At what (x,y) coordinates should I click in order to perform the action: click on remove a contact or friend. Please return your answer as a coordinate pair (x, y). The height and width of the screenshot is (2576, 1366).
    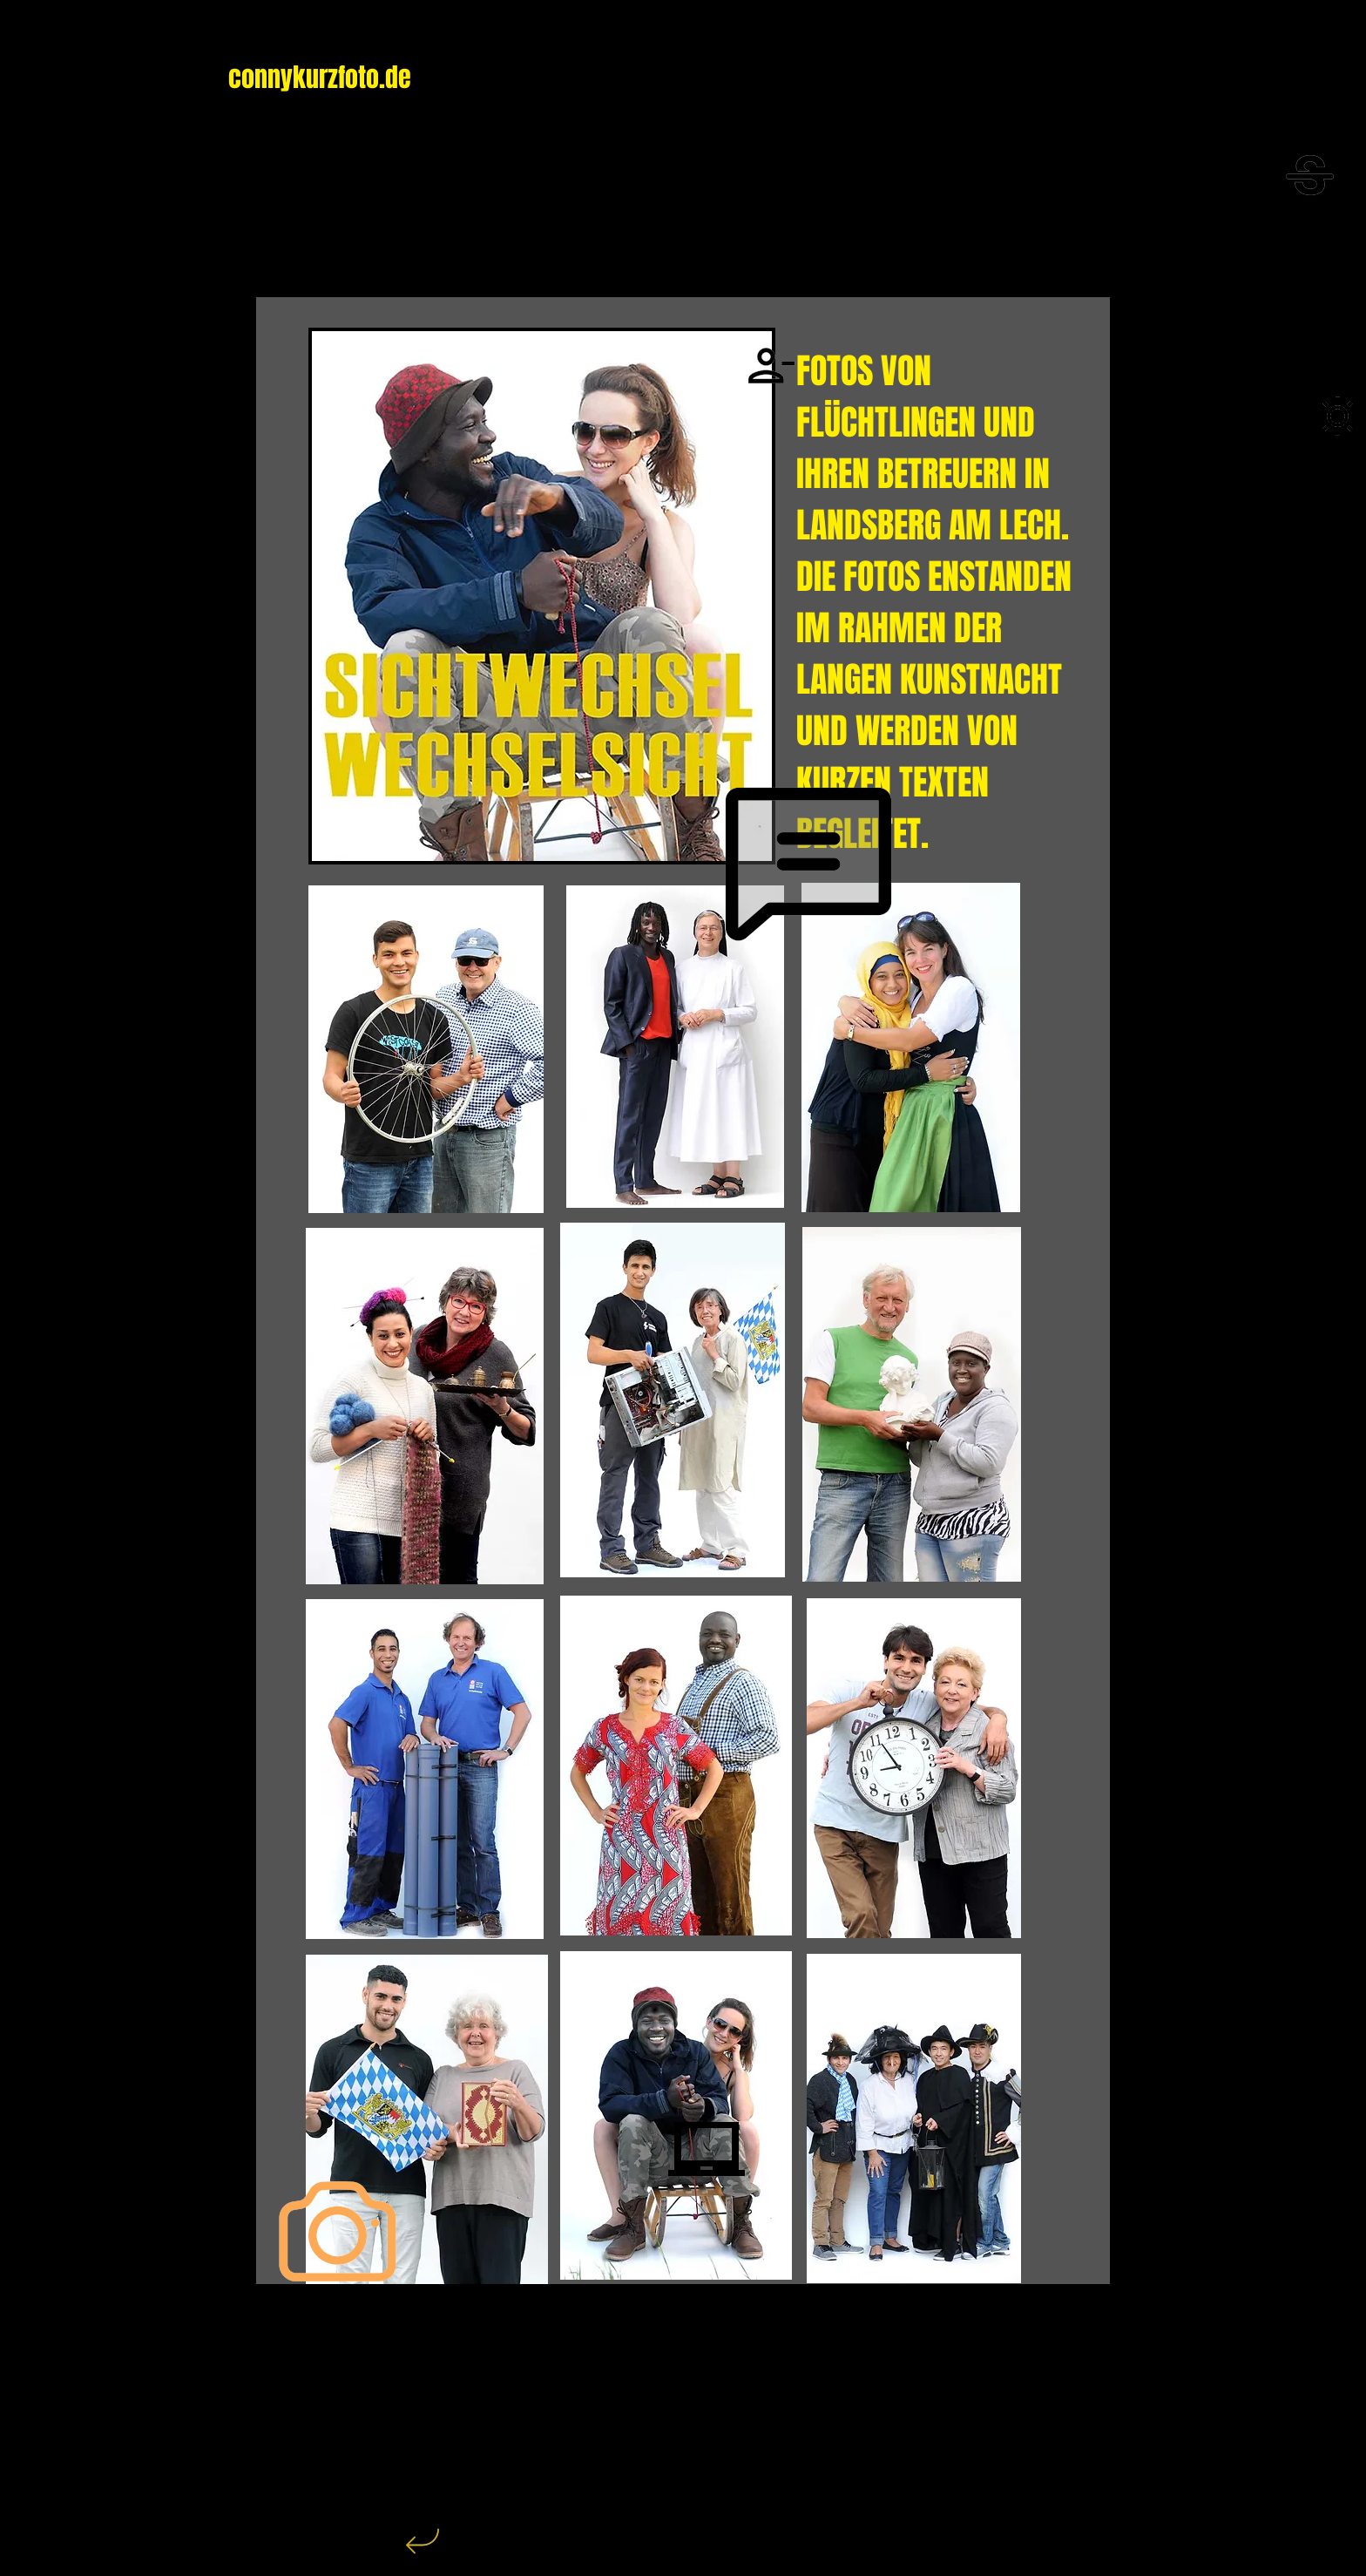
    Looking at the image, I should click on (770, 365).